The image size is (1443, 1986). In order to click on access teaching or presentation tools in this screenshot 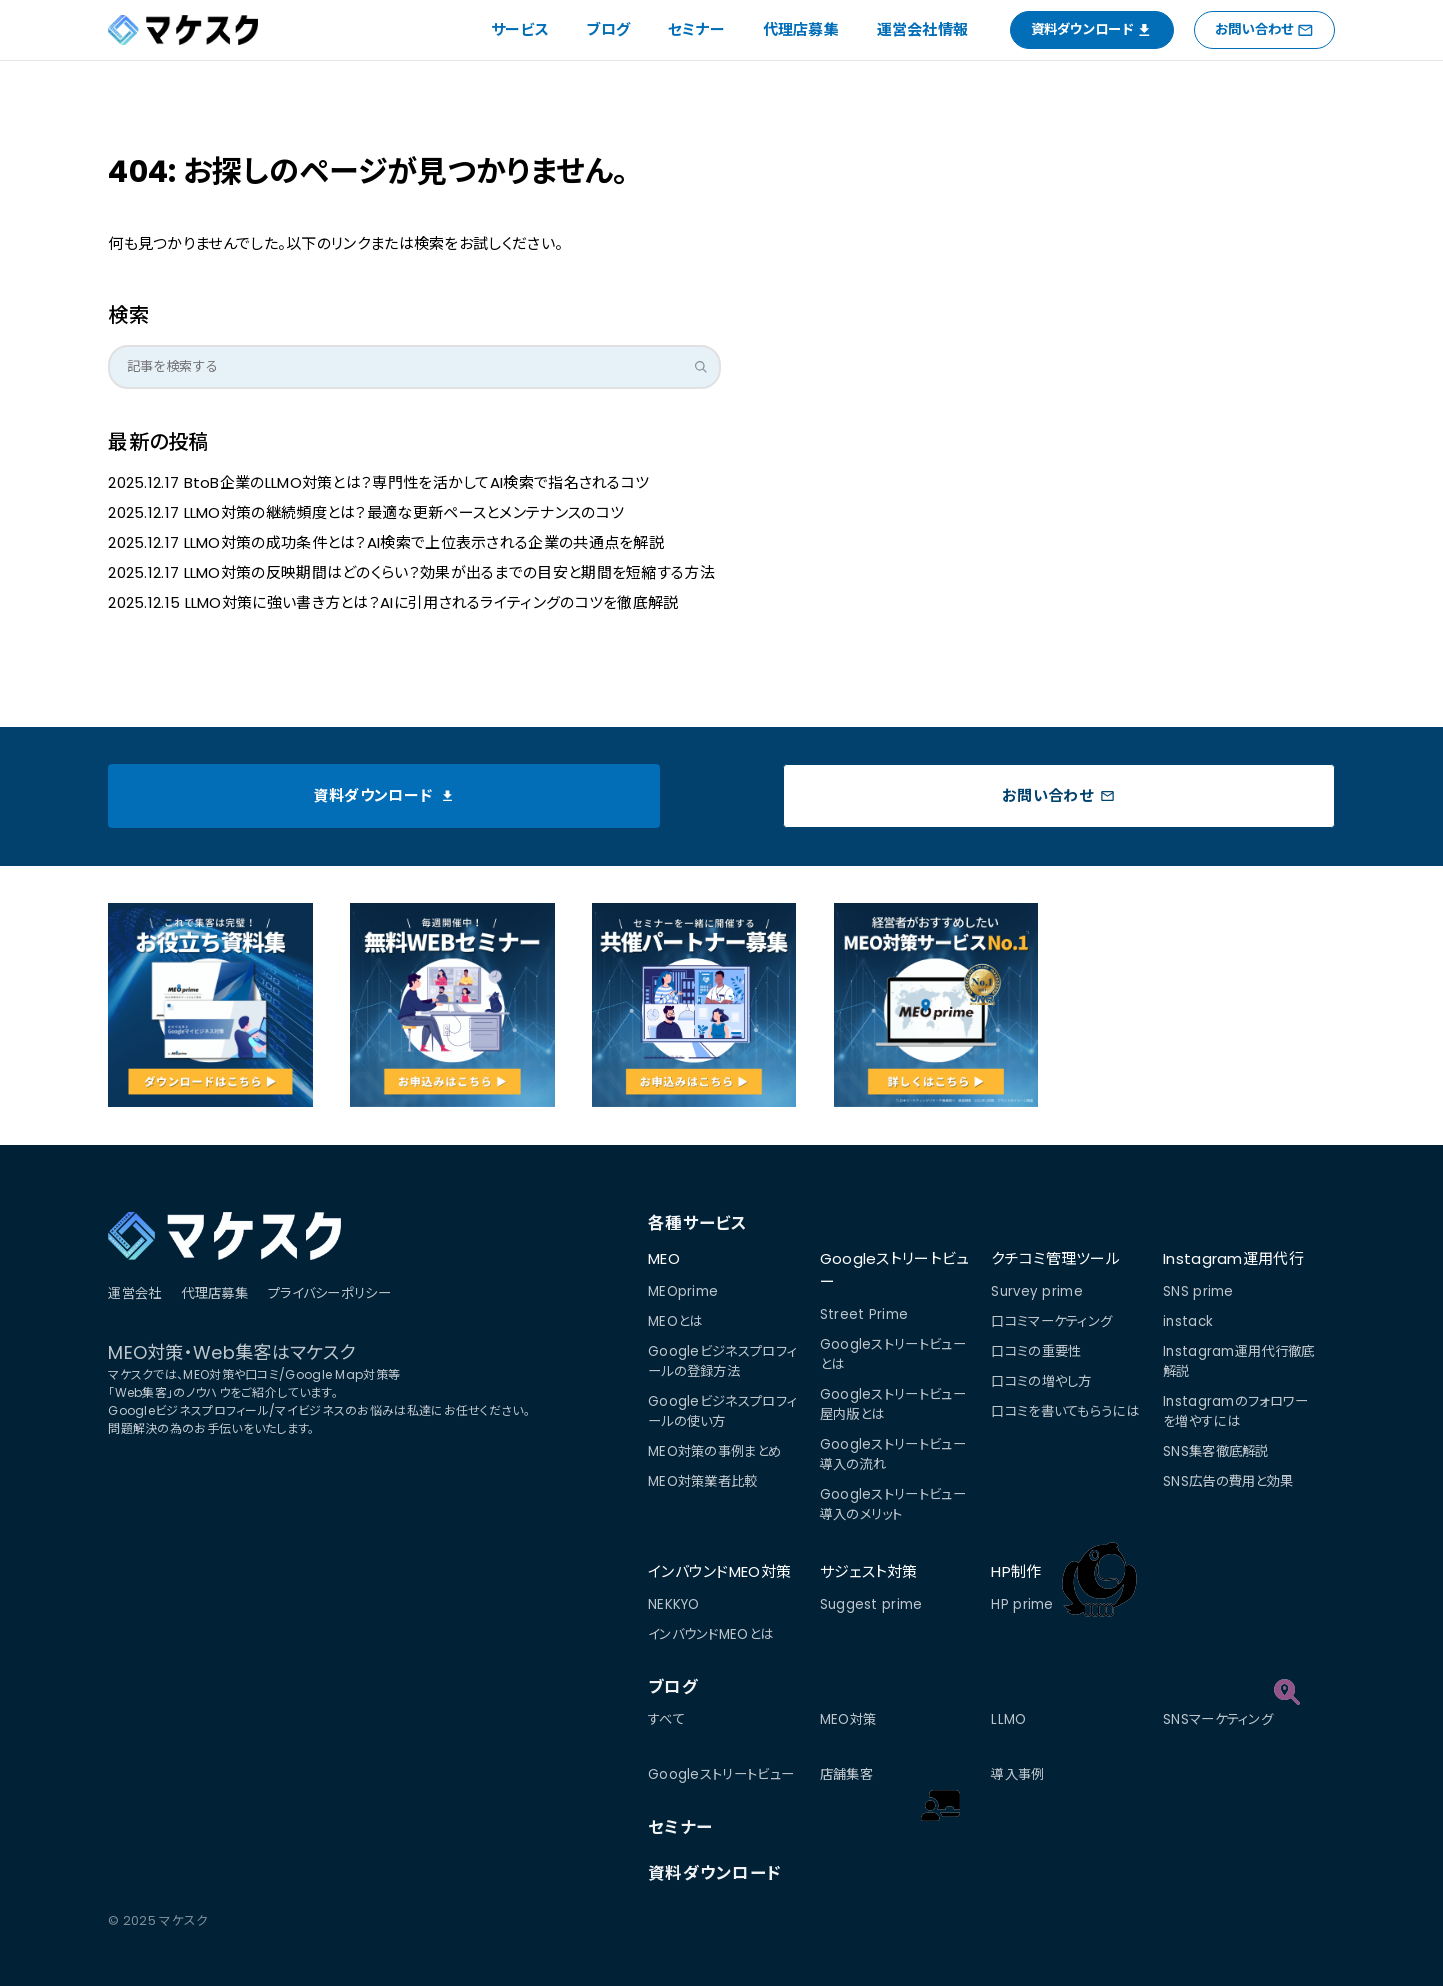, I will do `click(941, 1804)`.